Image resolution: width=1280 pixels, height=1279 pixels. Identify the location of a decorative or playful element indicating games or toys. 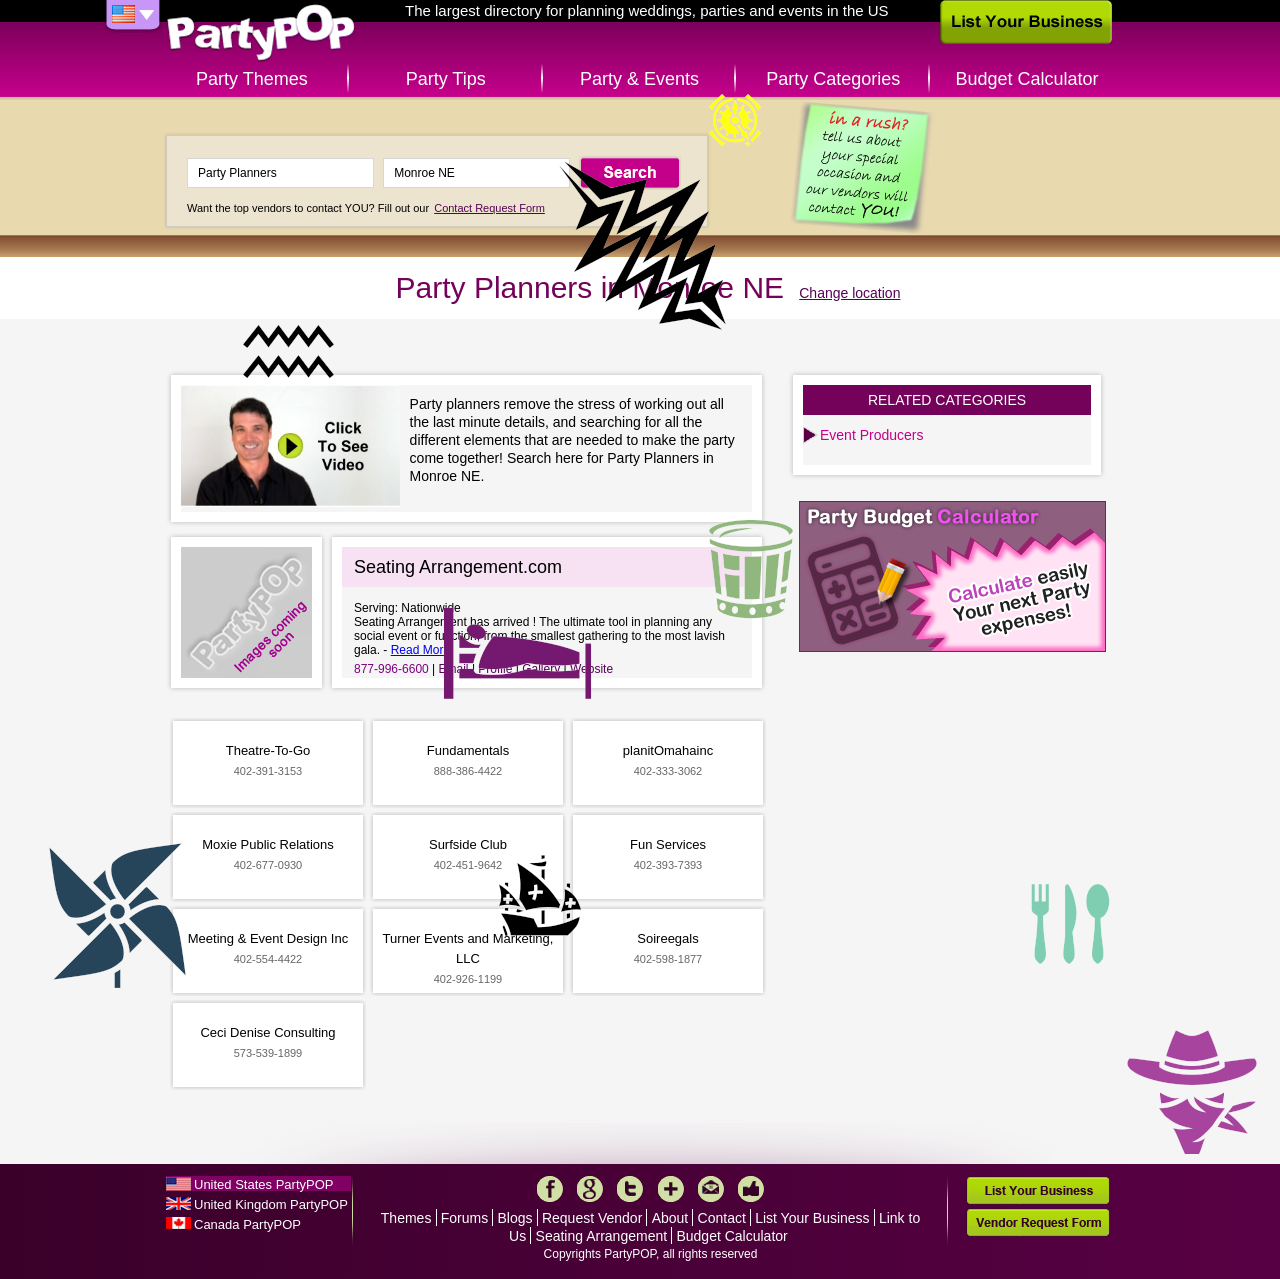
(117, 911).